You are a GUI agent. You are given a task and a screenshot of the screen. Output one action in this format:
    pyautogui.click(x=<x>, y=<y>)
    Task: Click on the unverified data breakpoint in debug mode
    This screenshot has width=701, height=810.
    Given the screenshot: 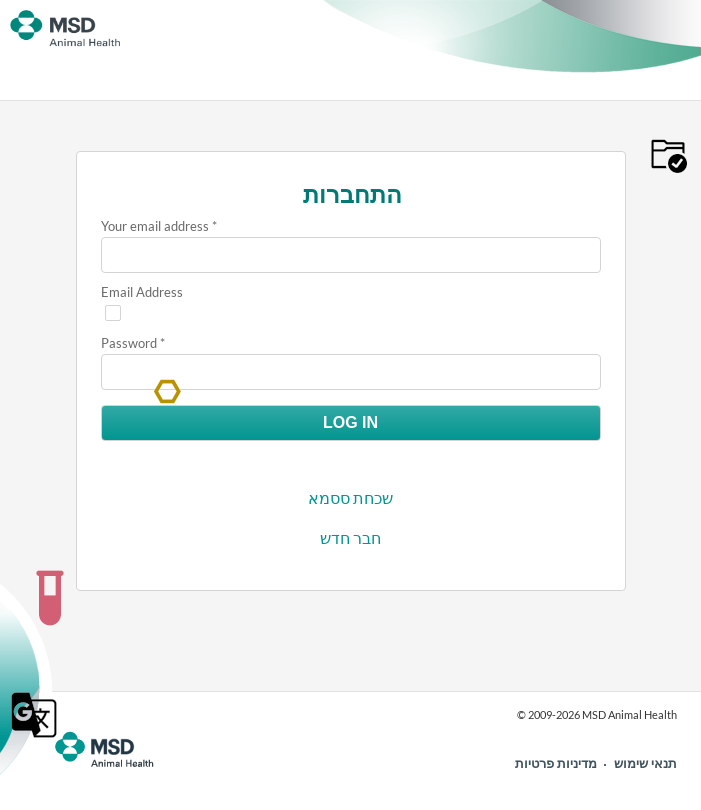 What is the action you would take?
    pyautogui.click(x=168, y=391)
    